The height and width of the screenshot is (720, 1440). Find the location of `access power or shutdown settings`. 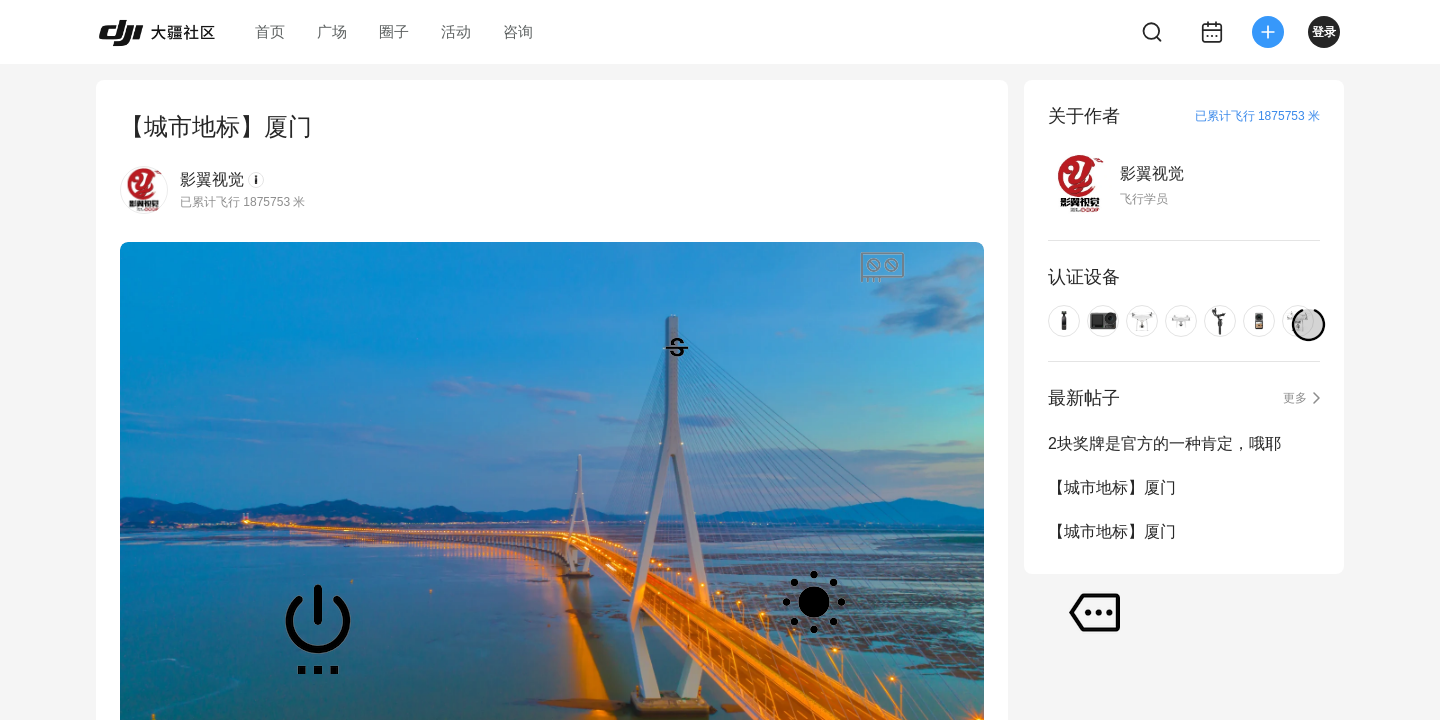

access power or shutdown settings is located at coordinates (318, 625).